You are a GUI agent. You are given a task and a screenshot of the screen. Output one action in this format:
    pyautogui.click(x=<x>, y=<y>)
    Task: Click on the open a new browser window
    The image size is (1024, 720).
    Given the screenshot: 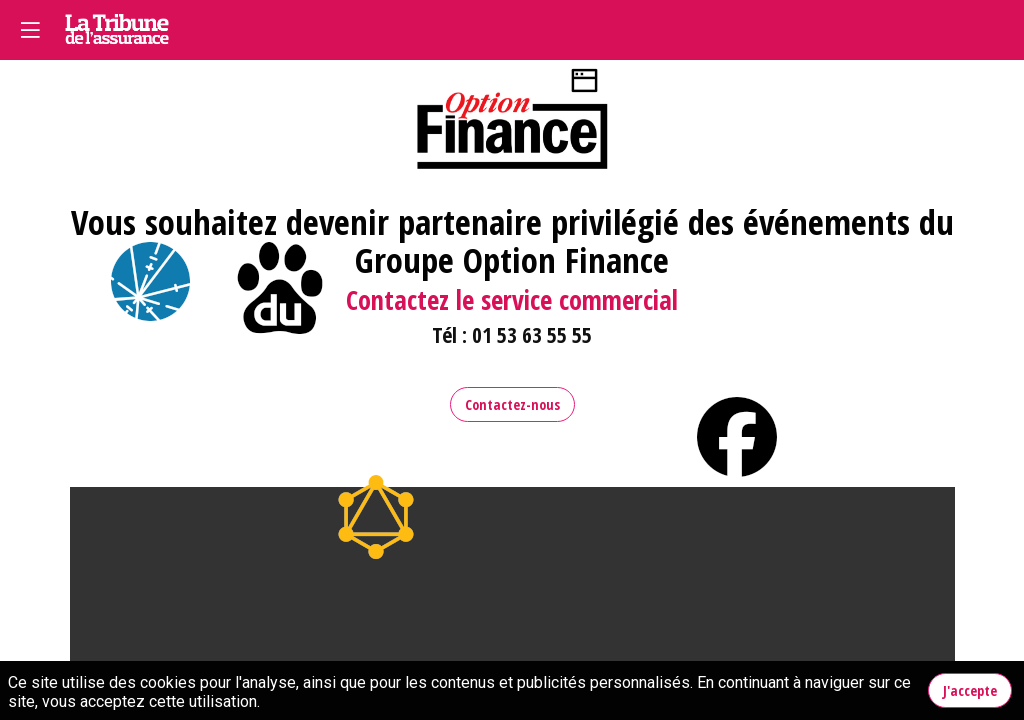 What is the action you would take?
    pyautogui.click(x=584, y=80)
    